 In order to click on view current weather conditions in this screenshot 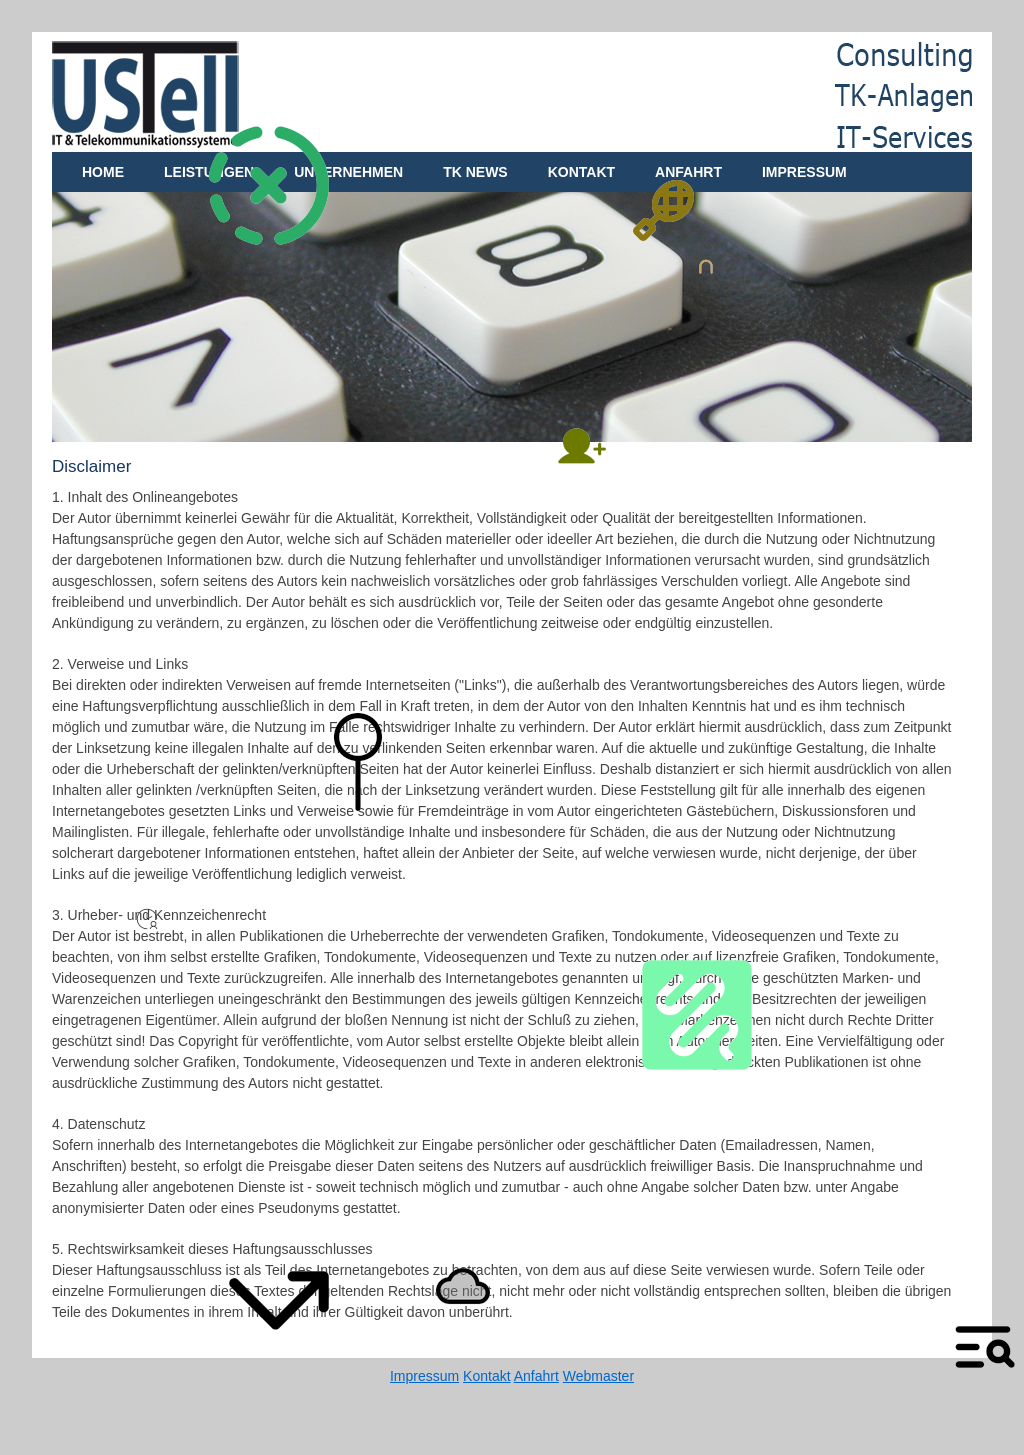, I will do `click(463, 1286)`.